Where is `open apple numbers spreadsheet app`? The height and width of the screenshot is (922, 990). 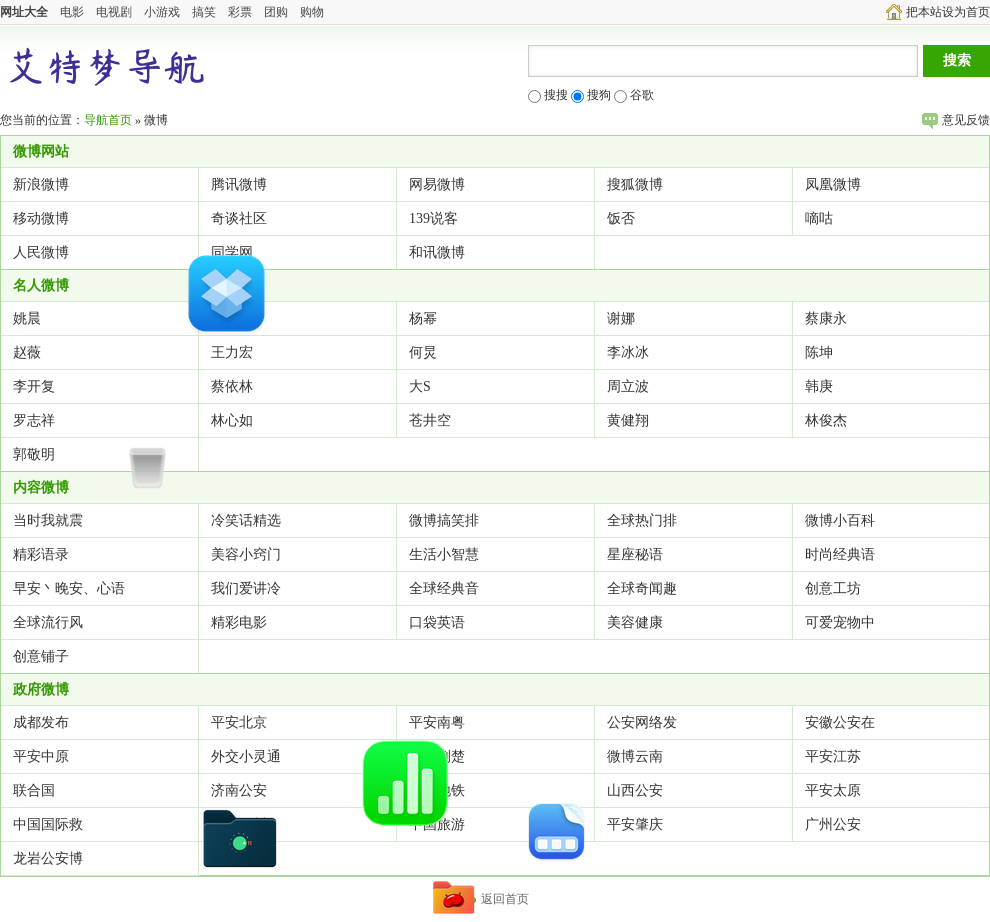 open apple numbers spreadsheet app is located at coordinates (405, 783).